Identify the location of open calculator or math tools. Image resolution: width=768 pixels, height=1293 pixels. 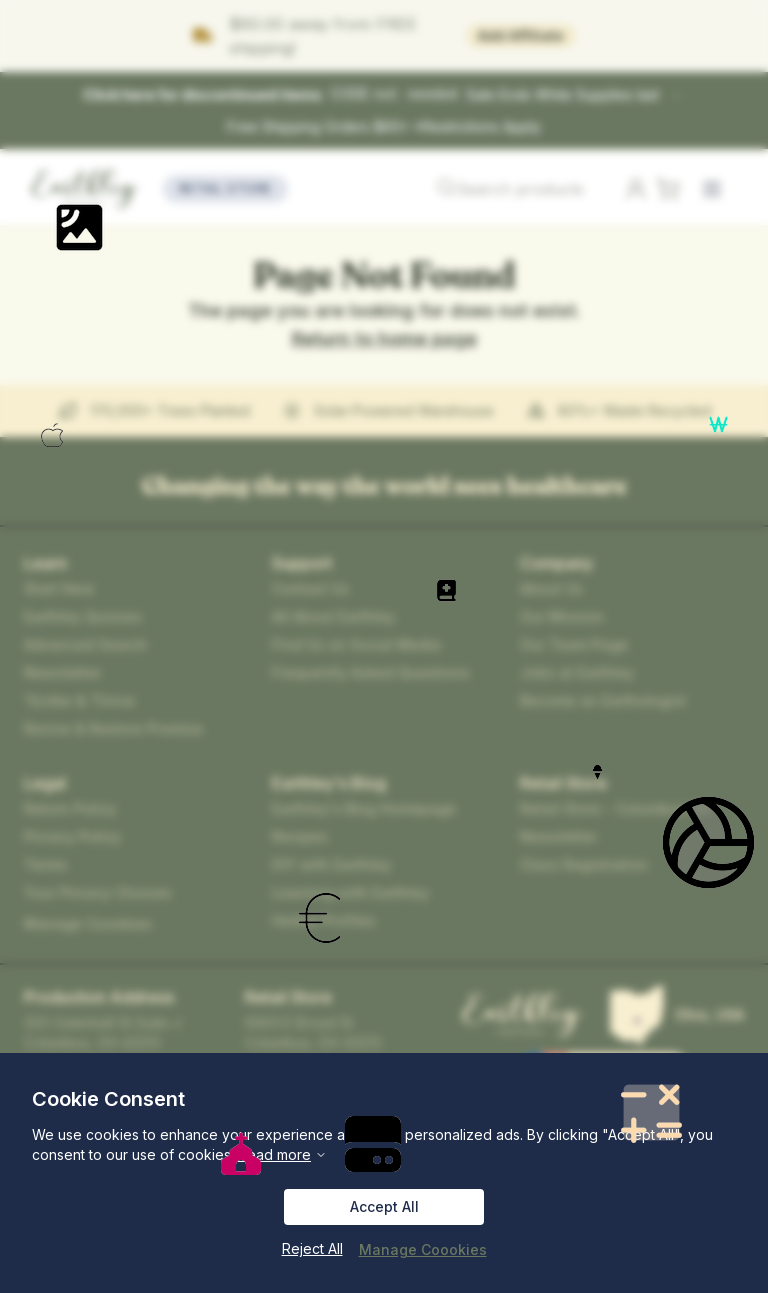
(651, 1112).